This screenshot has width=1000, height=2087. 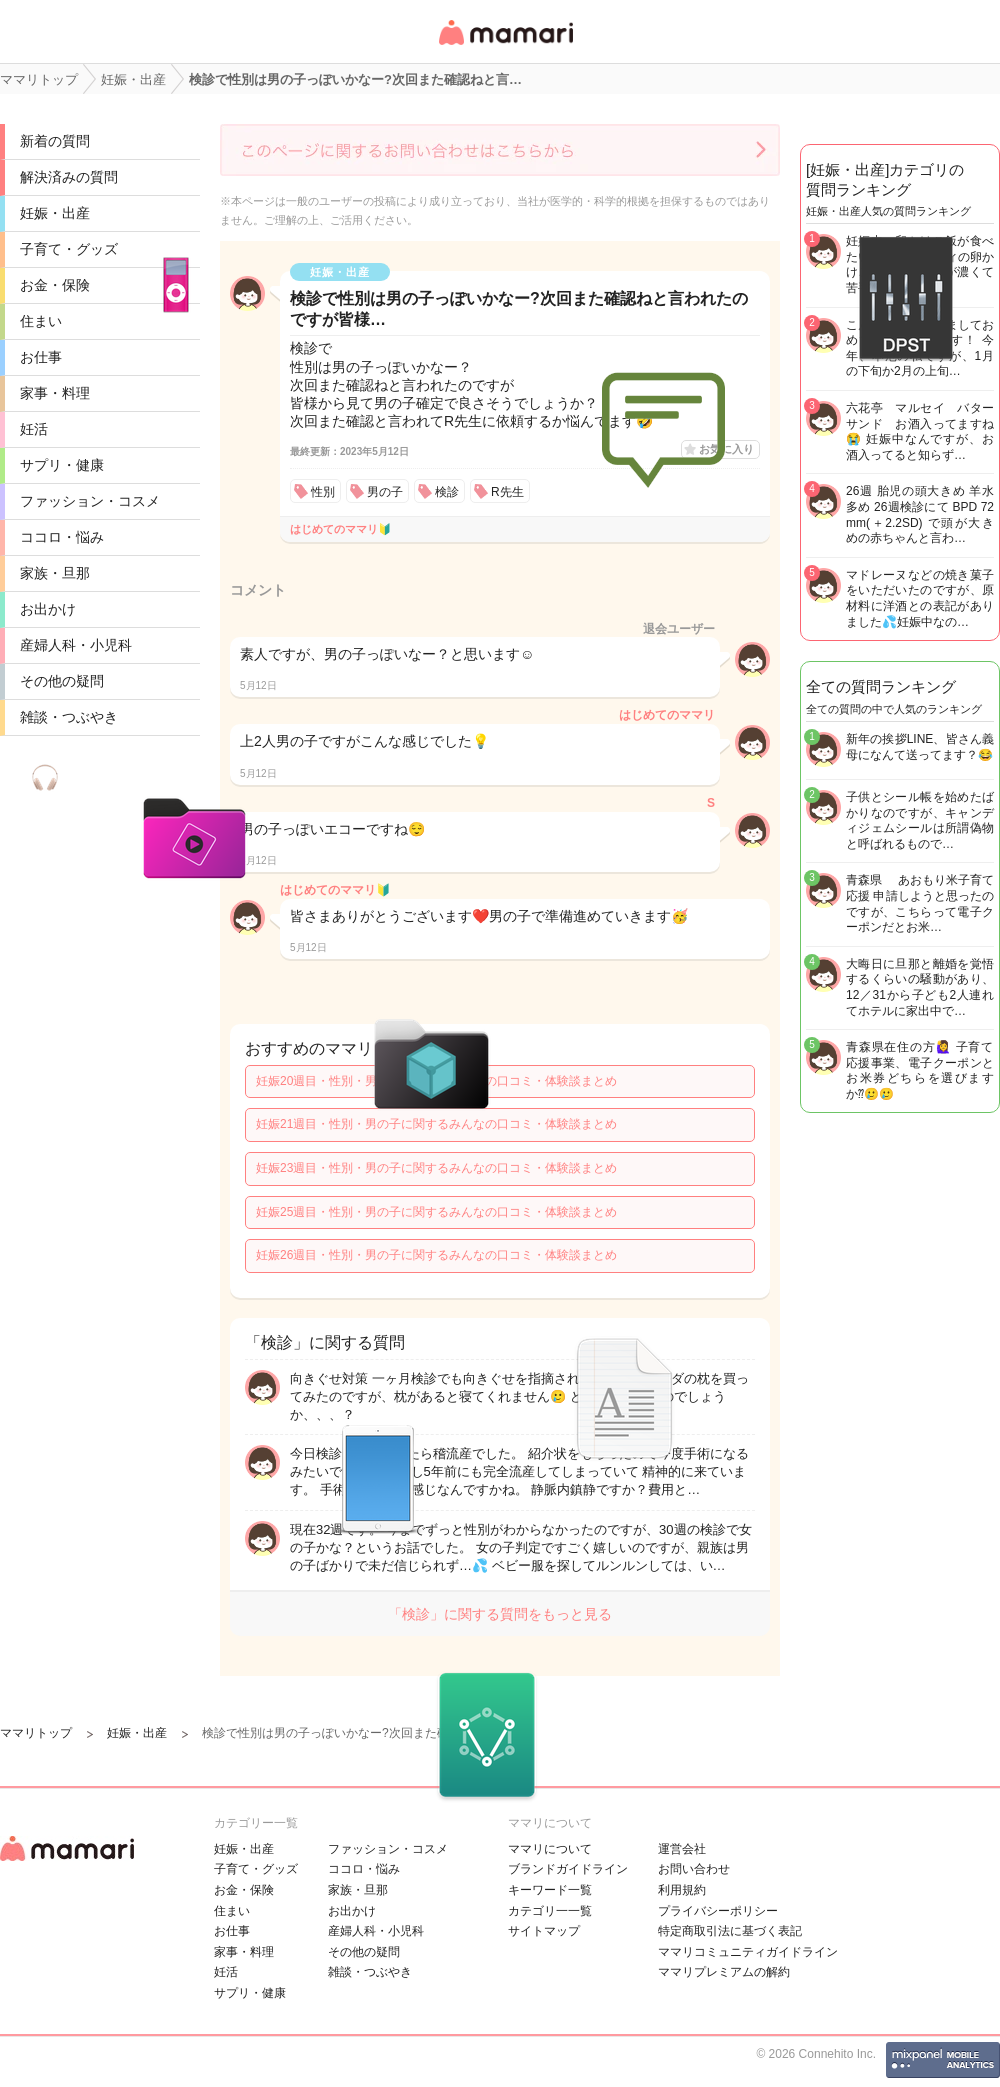 I want to click on open GarageBand audio mixing controls, so click(x=906, y=301).